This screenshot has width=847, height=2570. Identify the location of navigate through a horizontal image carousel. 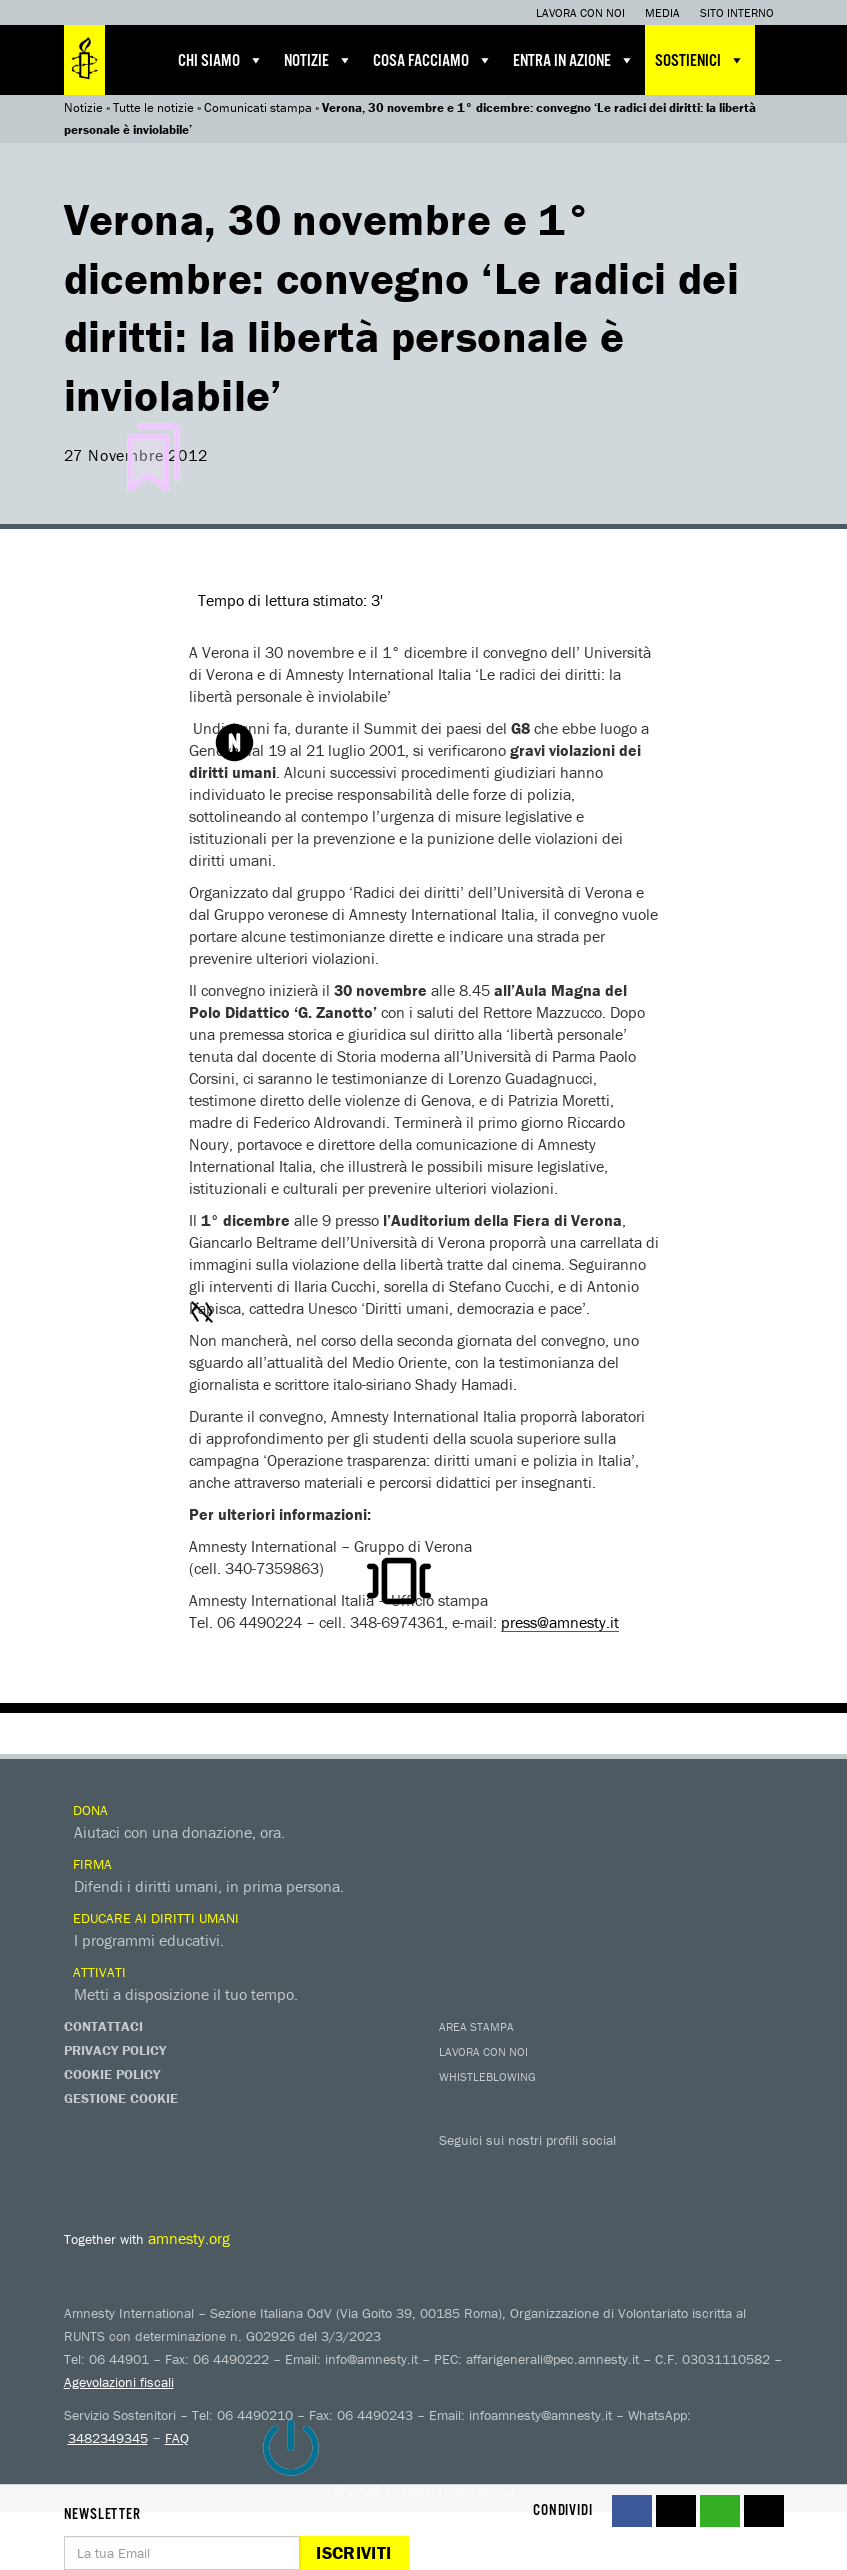
(399, 1581).